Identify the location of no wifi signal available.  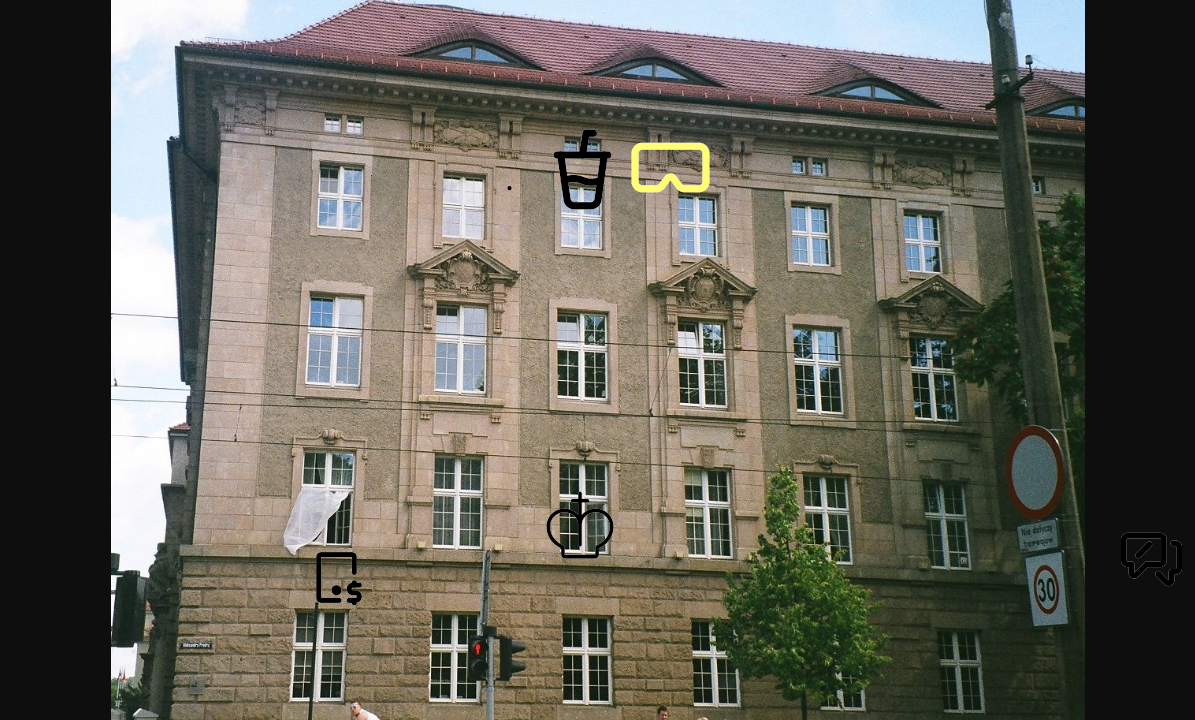
(509, 170).